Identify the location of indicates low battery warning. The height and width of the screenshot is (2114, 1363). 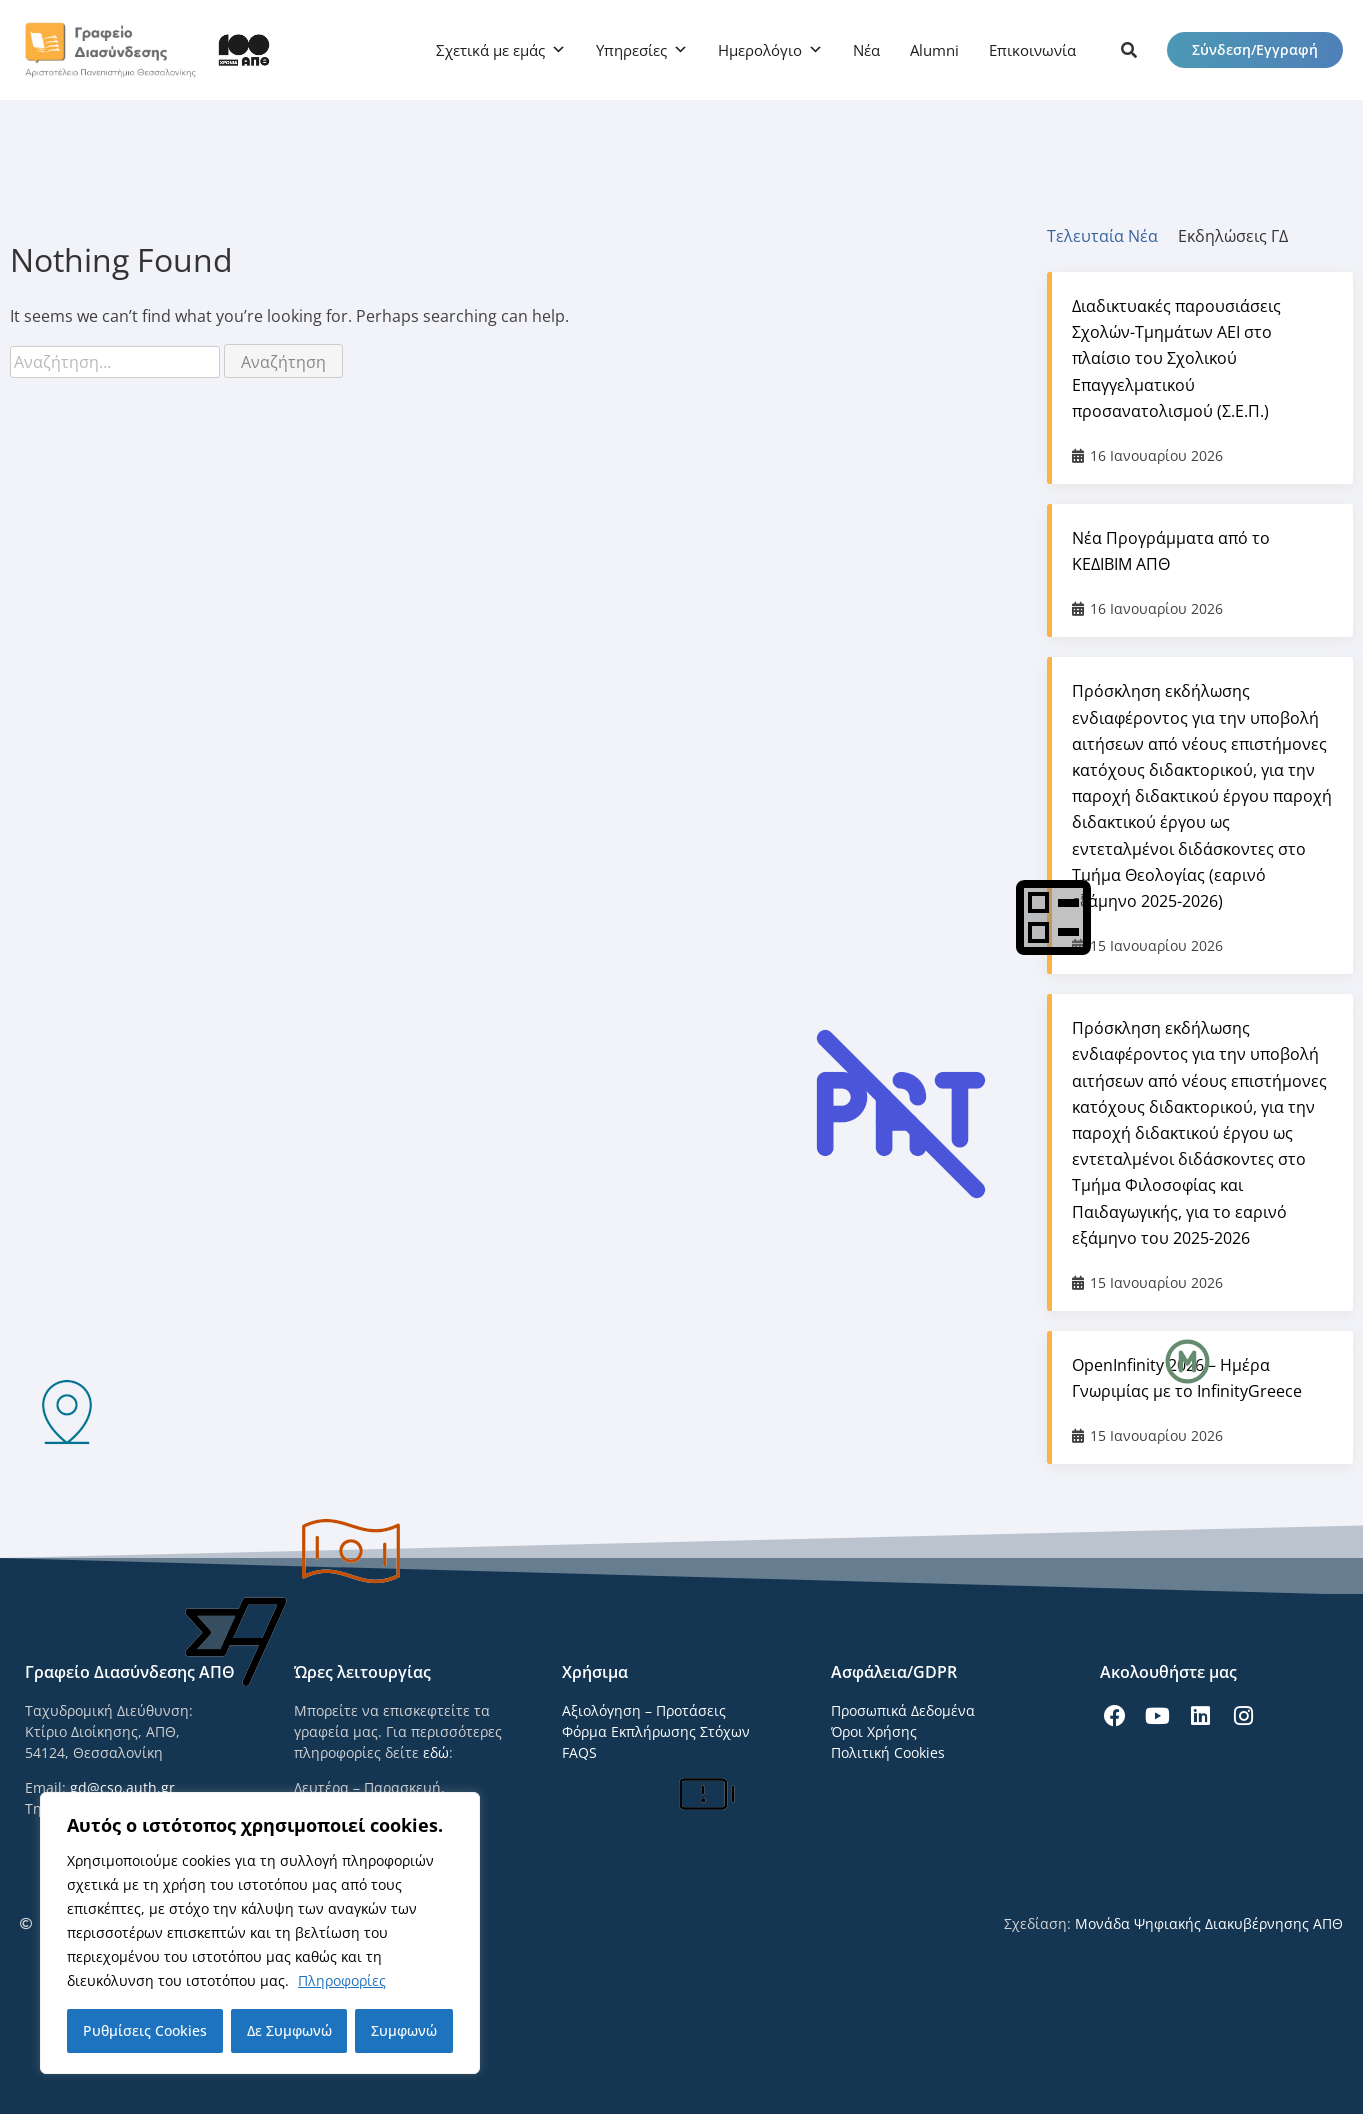
(706, 1794).